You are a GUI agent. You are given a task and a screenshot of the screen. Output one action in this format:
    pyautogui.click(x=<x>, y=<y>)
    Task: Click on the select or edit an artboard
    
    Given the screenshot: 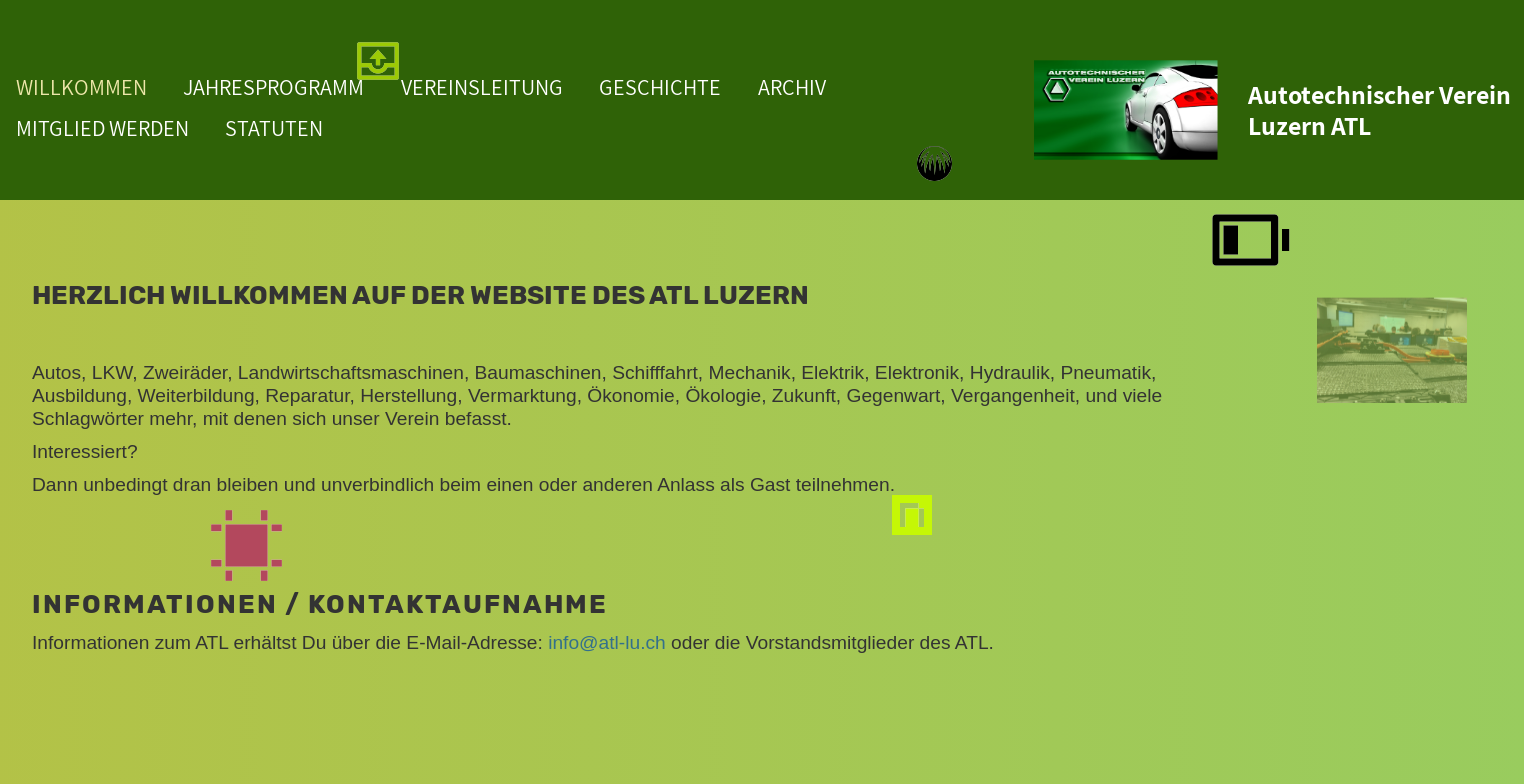 What is the action you would take?
    pyautogui.click(x=246, y=545)
    